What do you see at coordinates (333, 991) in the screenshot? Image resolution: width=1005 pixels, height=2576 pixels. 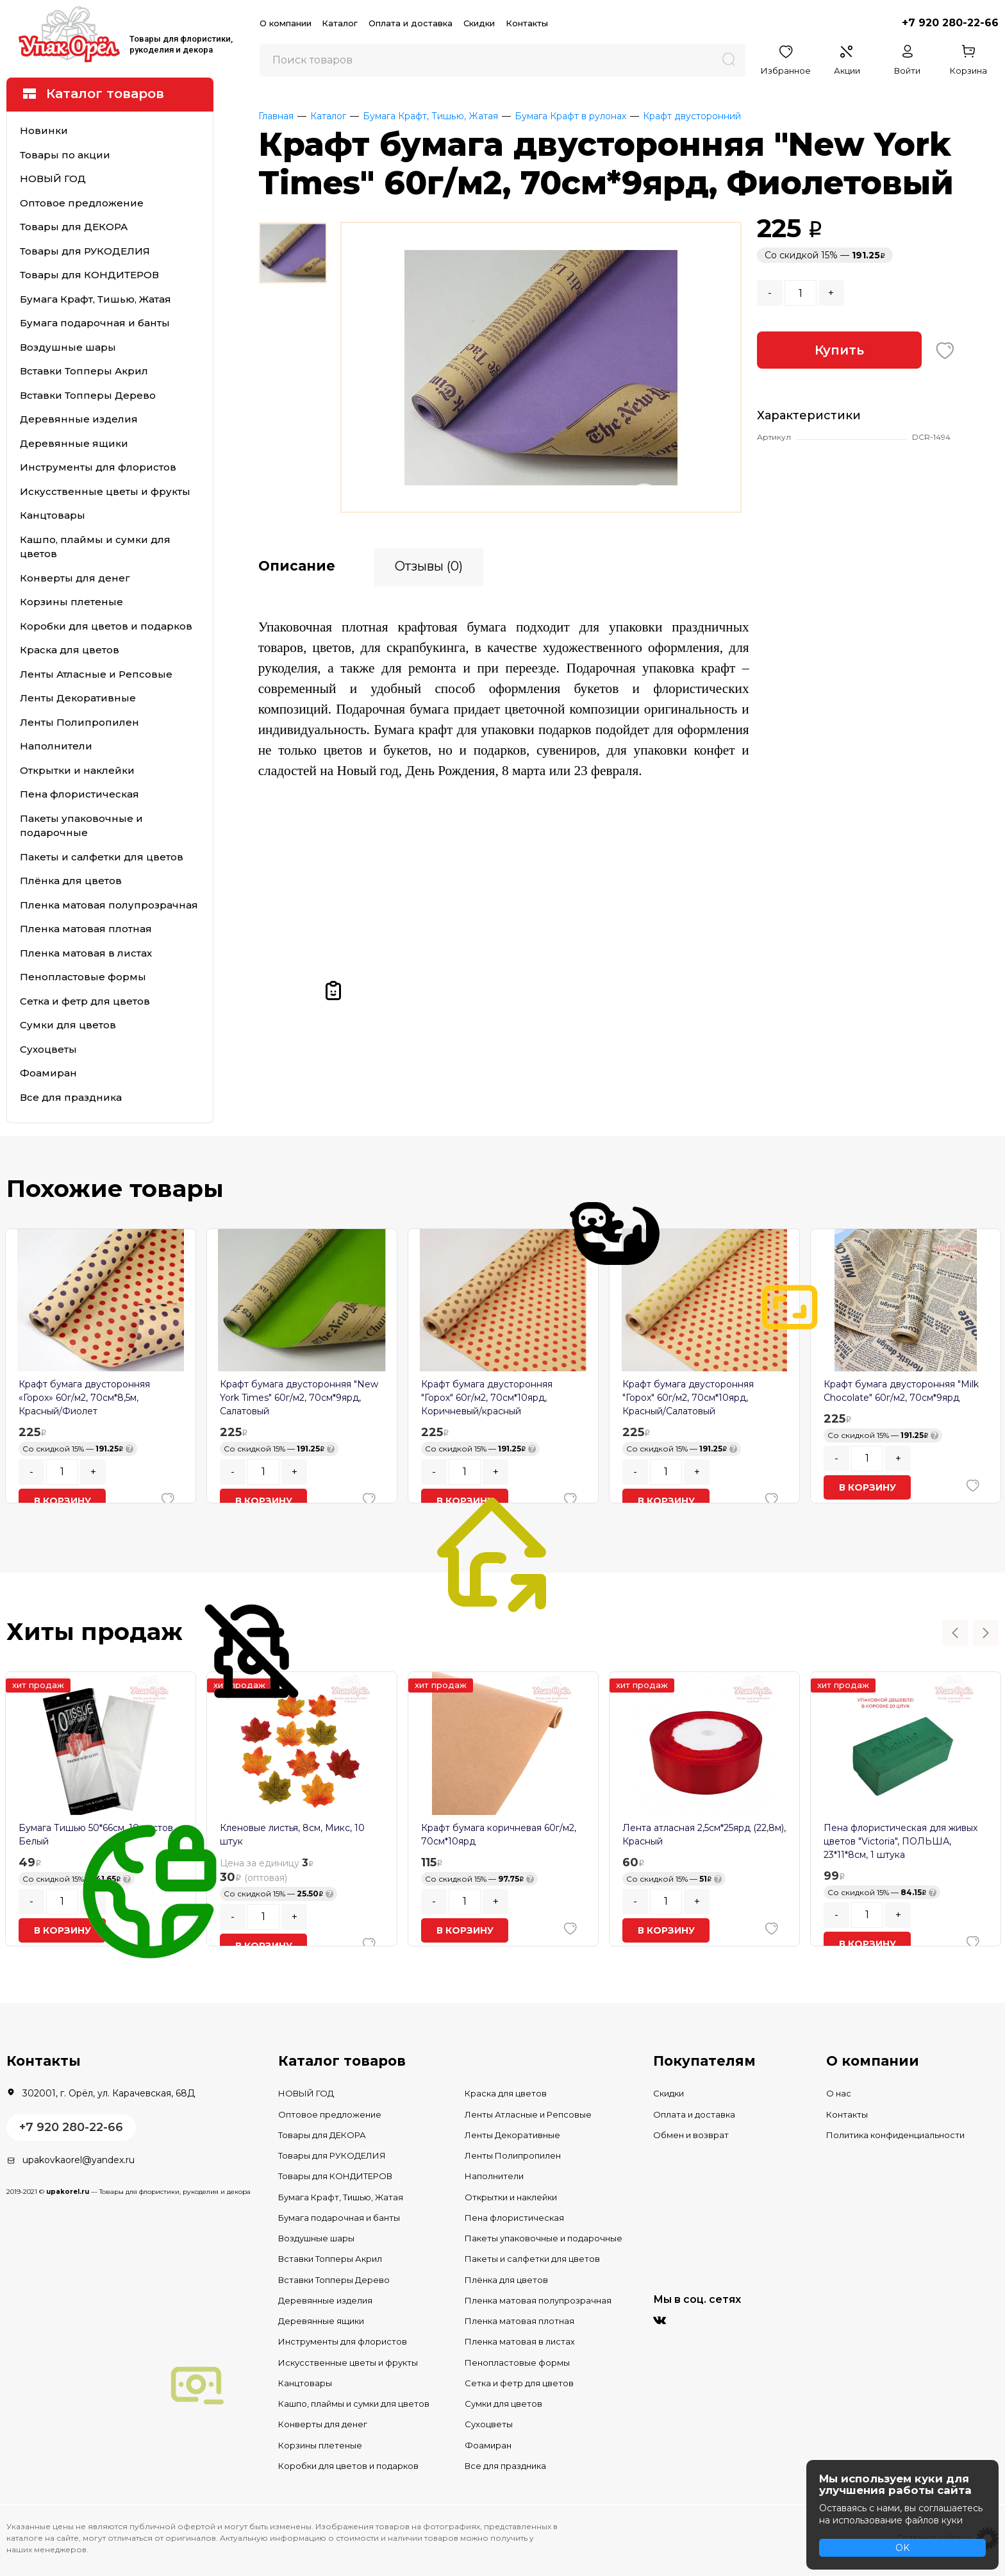 I see `view feedback or satisfaction survey` at bounding box center [333, 991].